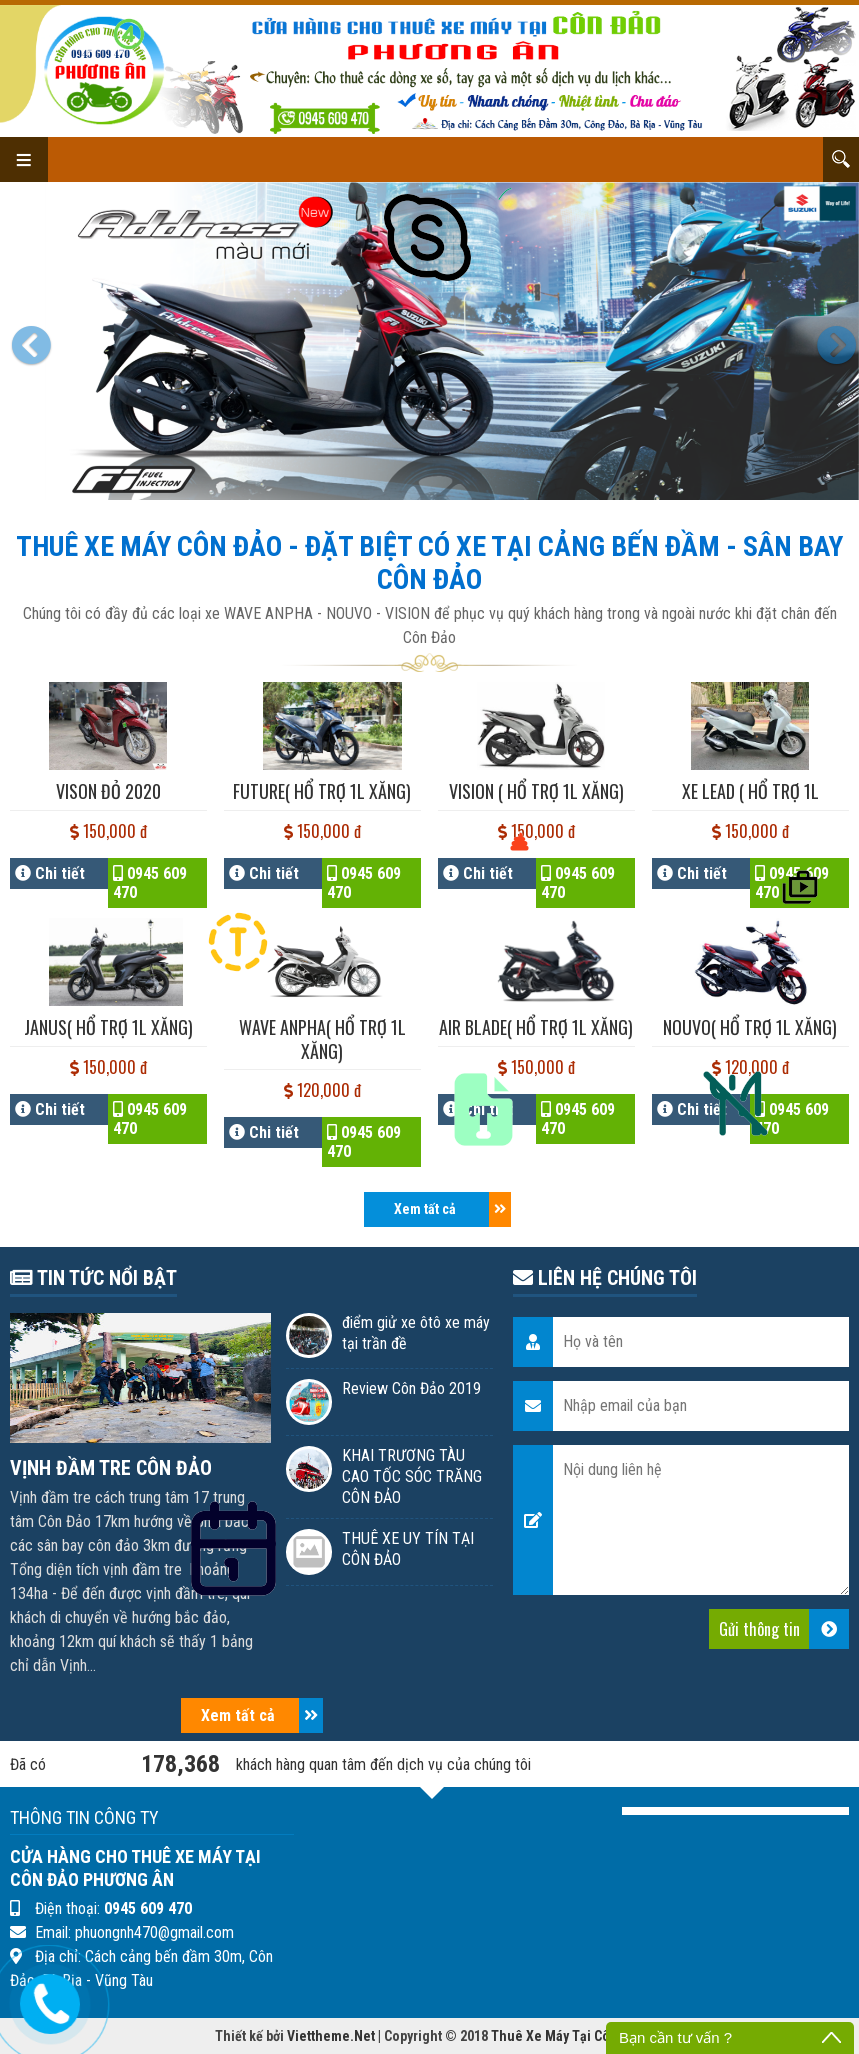 The height and width of the screenshot is (2054, 859). Describe the element at coordinates (800, 888) in the screenshot. I see `view your google play store purchases` at that location.